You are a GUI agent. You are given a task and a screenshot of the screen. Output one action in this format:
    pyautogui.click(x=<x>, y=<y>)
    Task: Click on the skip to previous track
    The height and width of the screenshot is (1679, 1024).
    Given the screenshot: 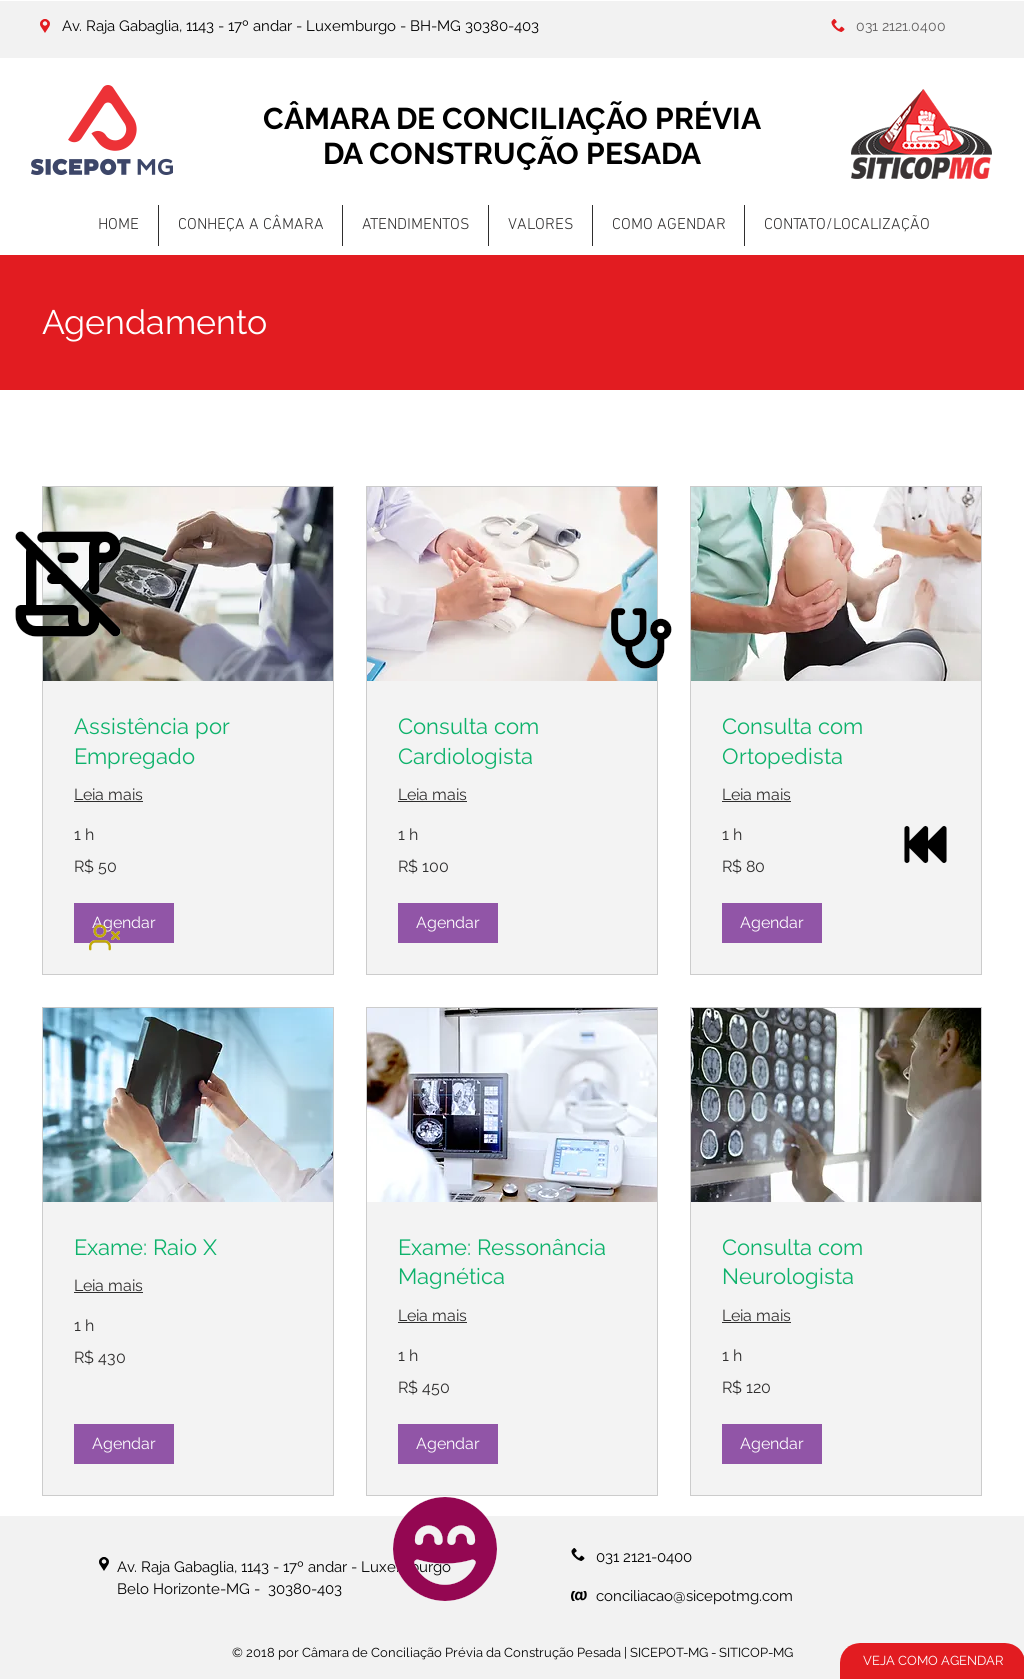 What is the action you would take?
    pyautogui.click(x=925, y=844)
    